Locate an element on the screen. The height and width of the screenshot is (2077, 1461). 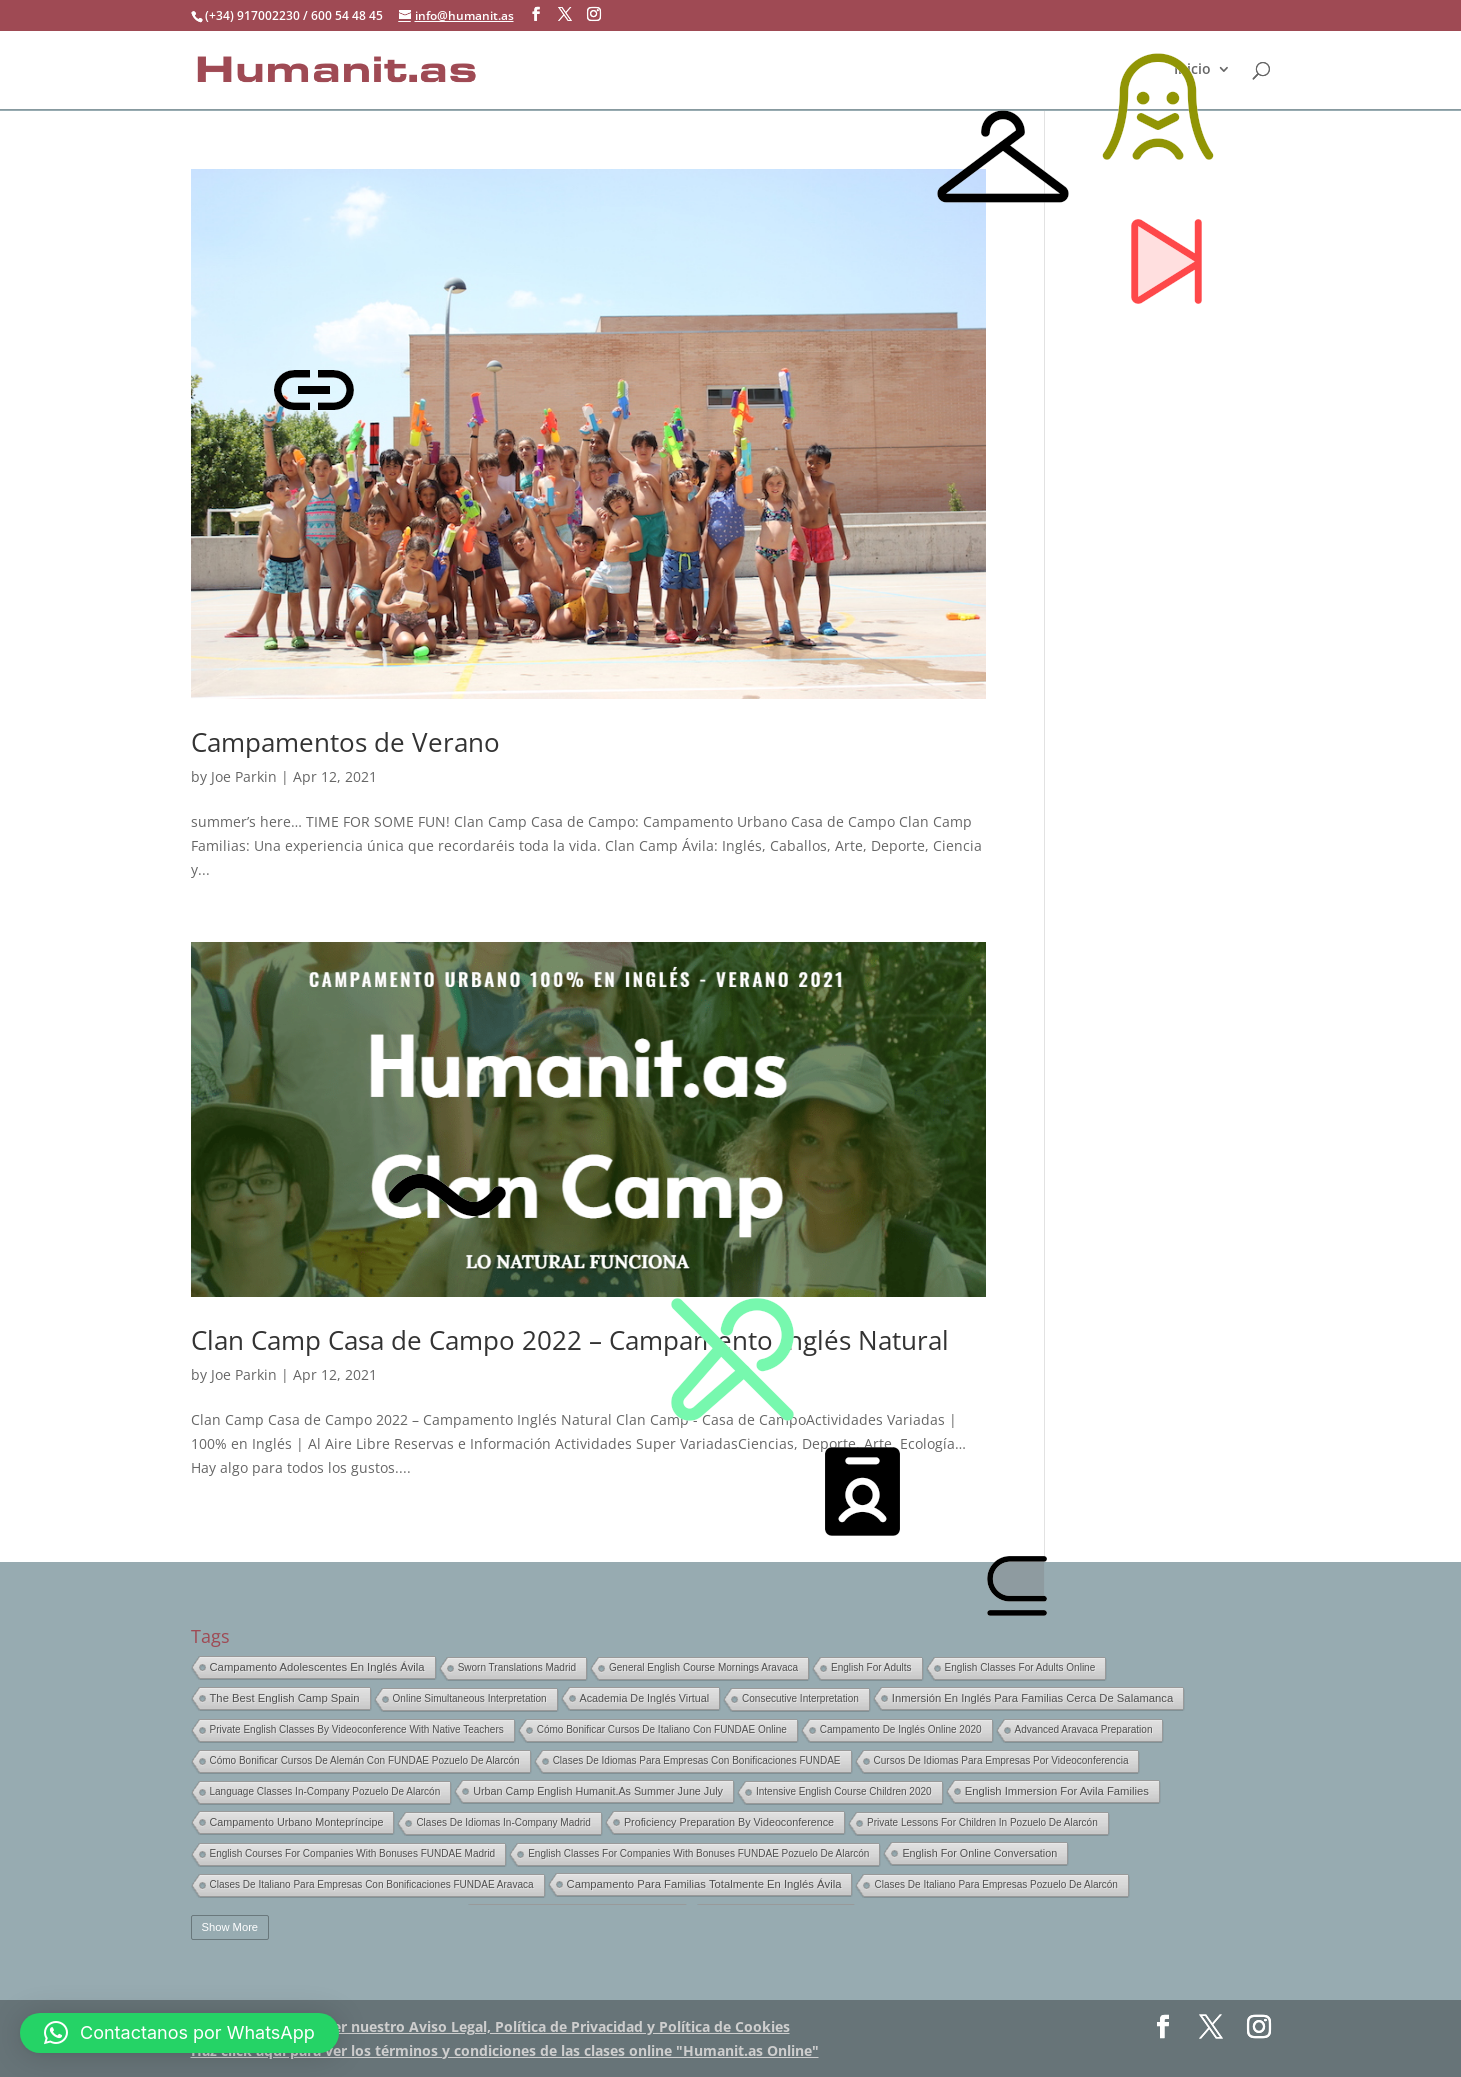
insert a hyperlink is located at coordinates (314, 390).